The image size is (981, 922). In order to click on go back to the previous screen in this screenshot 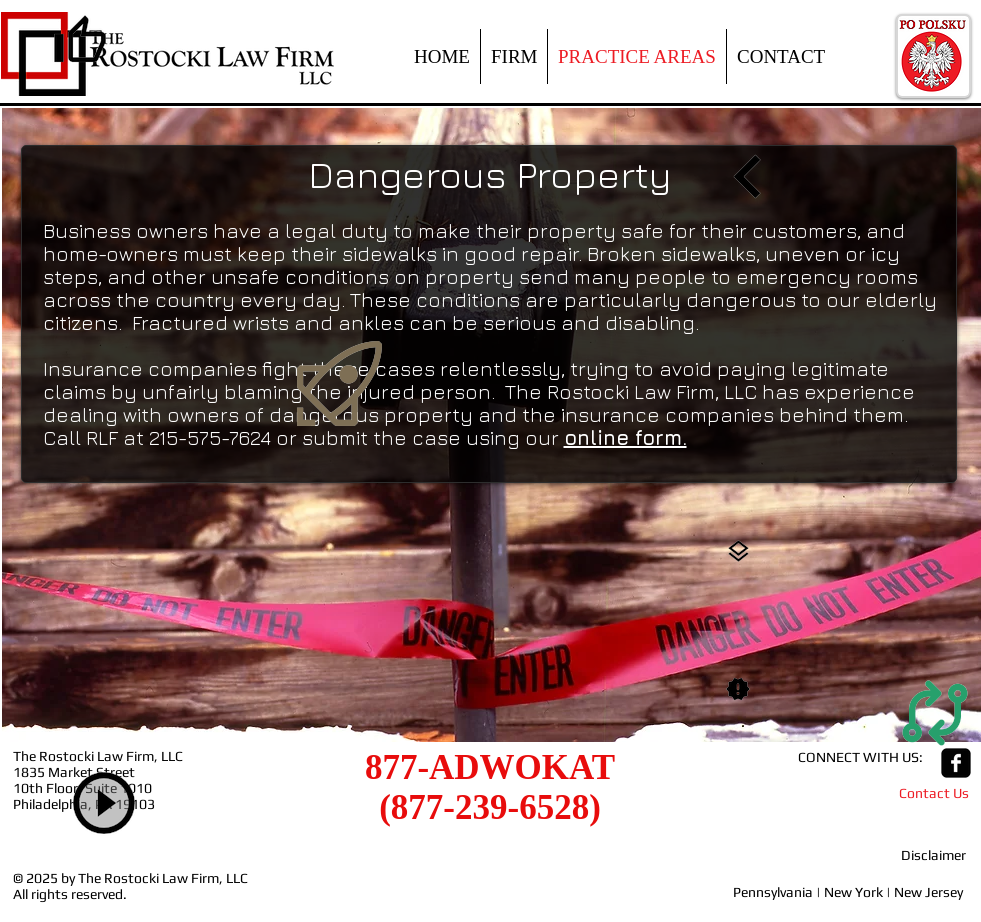, I will do `click(747, 176)`.